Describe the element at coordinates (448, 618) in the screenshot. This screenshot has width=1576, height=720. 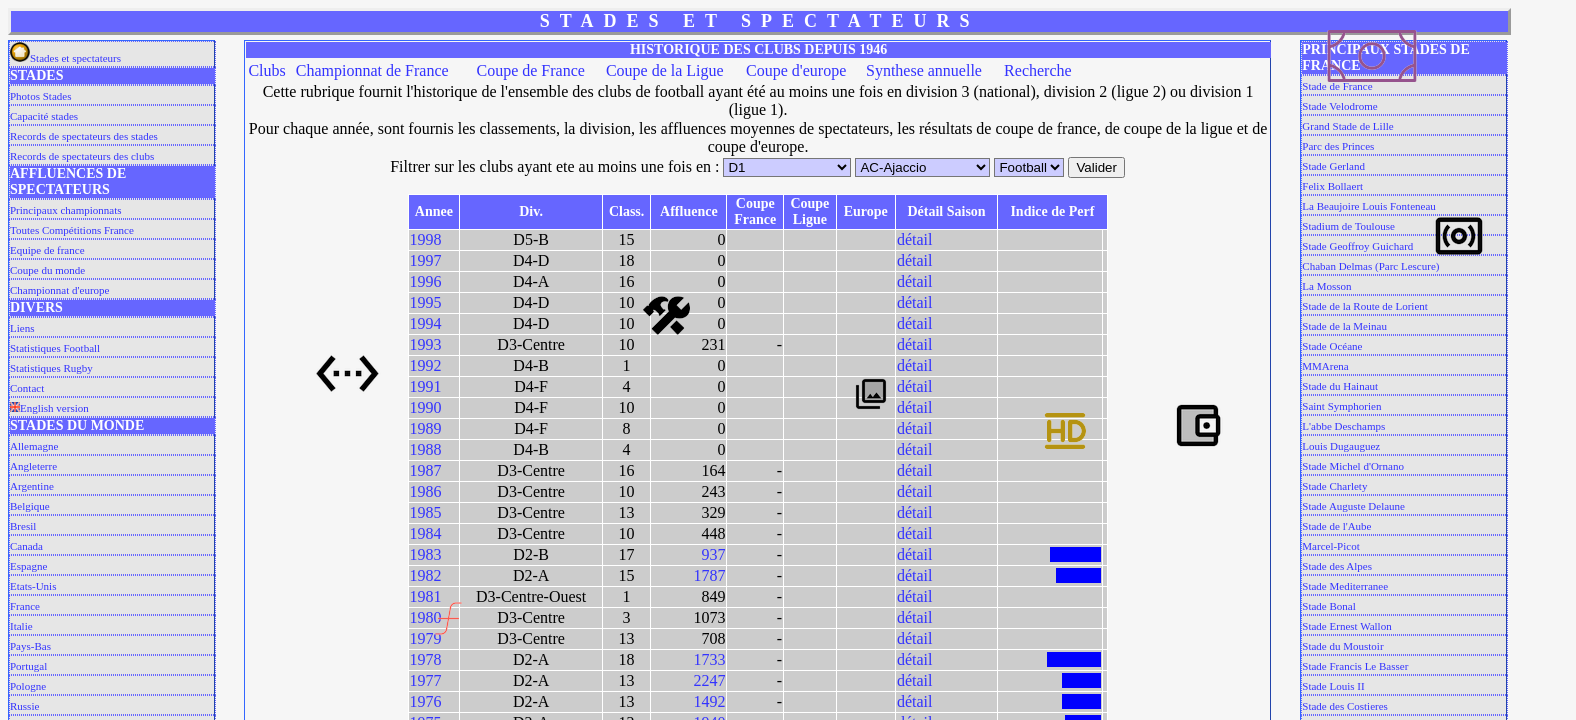
I see `access function or formula editor` at that location.